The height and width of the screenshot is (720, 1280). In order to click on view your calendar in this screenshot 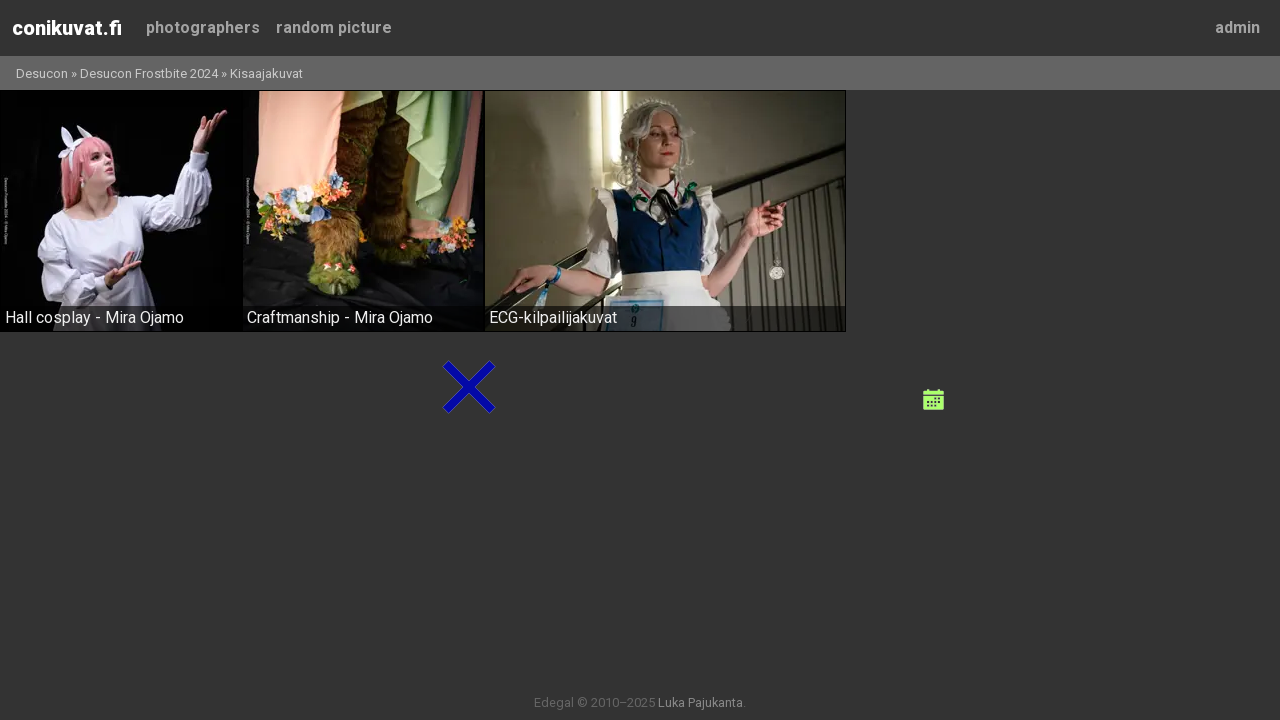, I will do `click(933, 399)`.